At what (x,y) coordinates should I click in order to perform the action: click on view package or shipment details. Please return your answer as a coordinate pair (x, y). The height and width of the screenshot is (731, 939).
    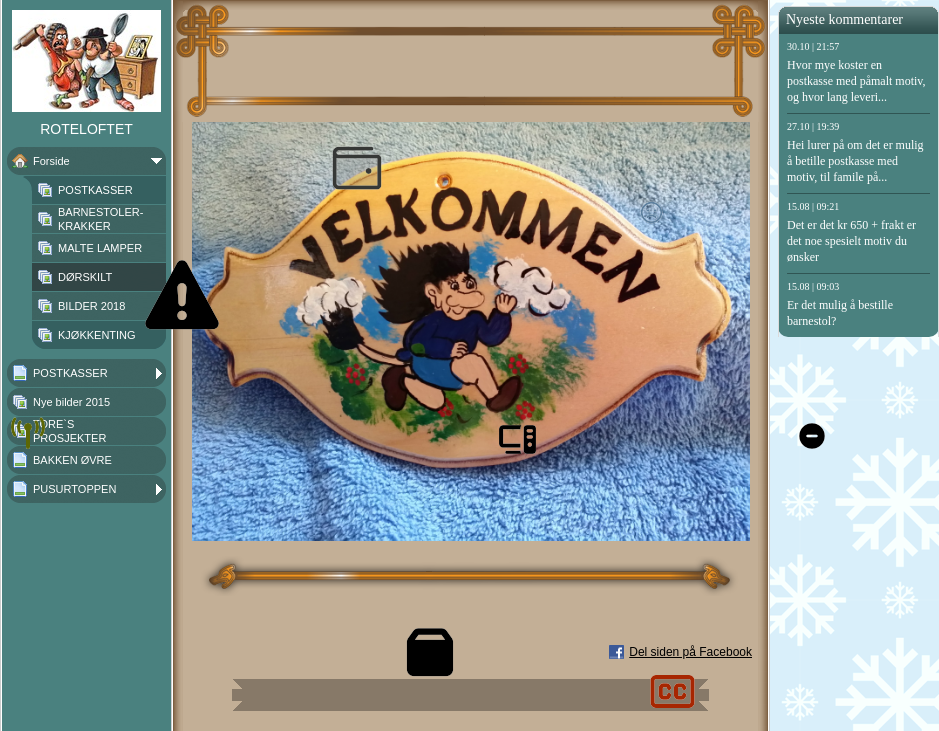
    Looking at the image, I should click on (430, 653).